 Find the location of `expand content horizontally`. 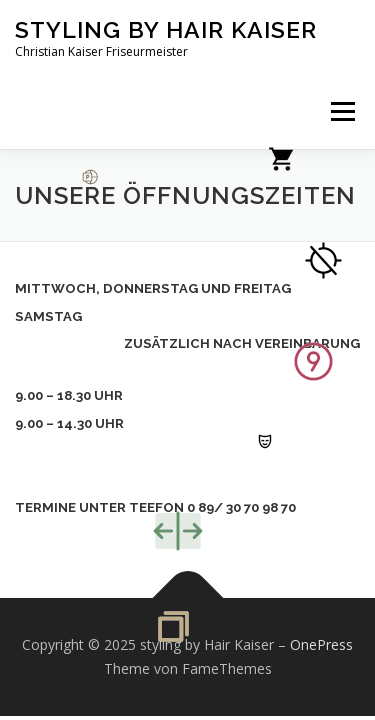

expand content horizontally is located at coordinates (178, 531).